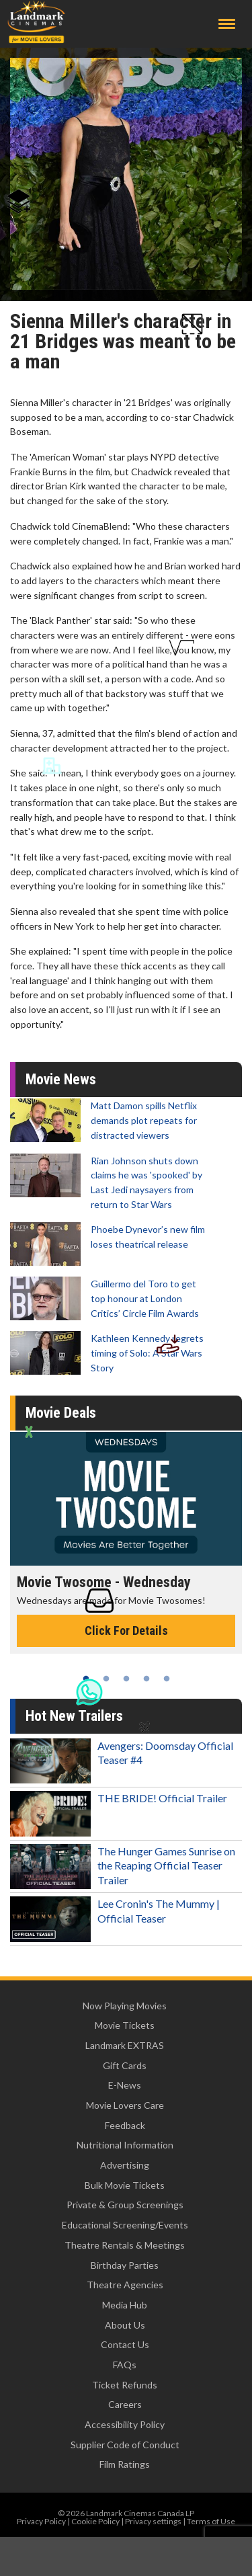  I want to click on find nearby hospitals or medical facilities, so click(51, 766).